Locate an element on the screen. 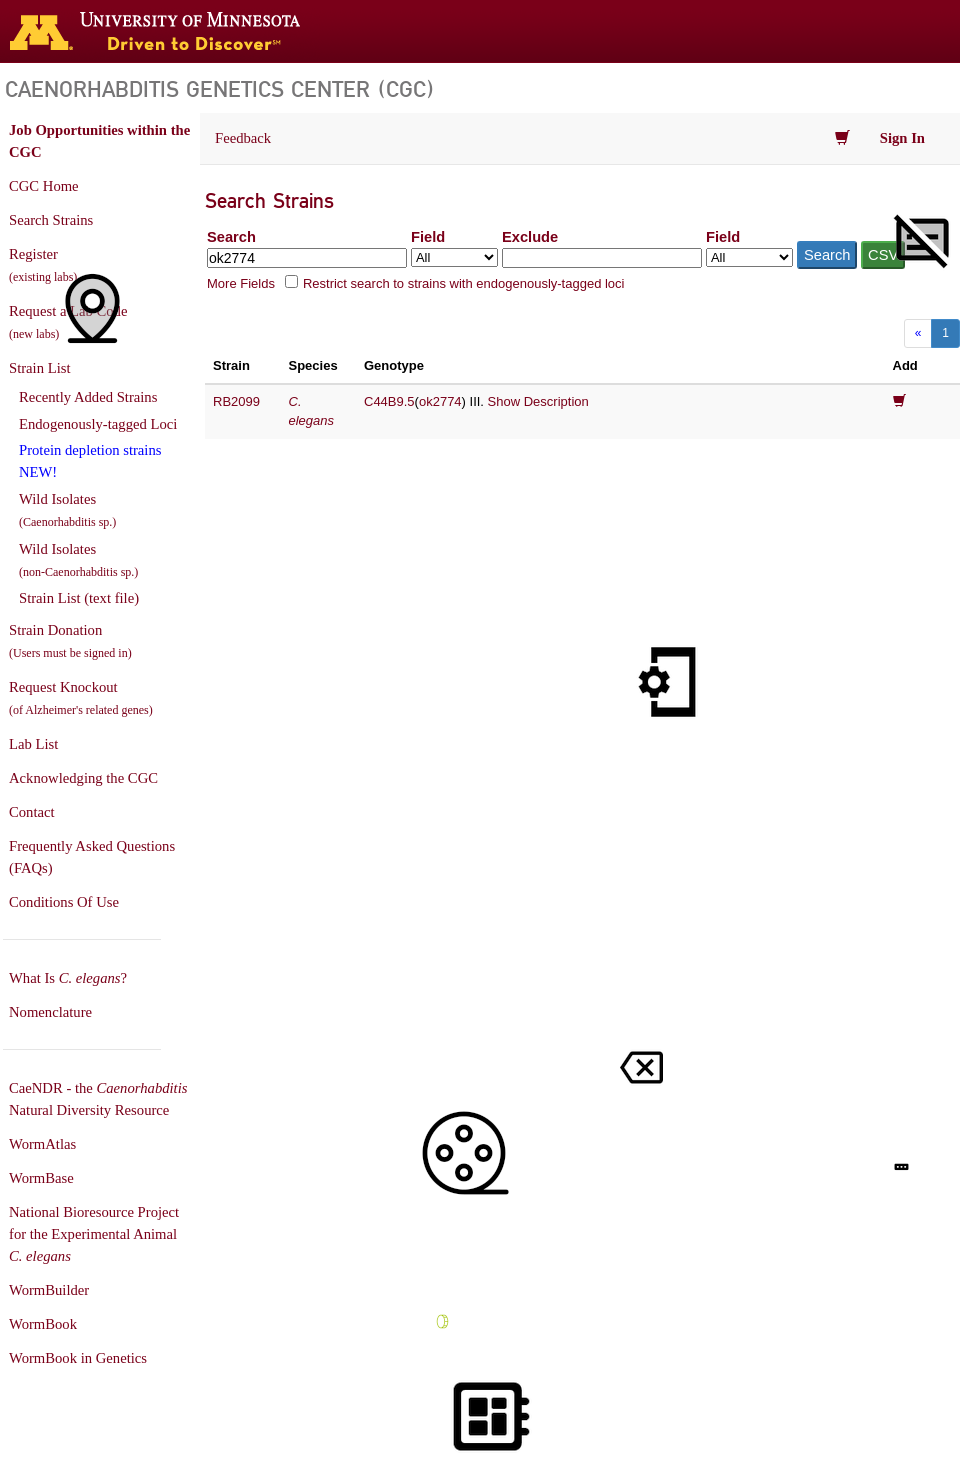 This screenshot has width=960, height=1475. view account balance or credits is located at coordinates (442, 1321).